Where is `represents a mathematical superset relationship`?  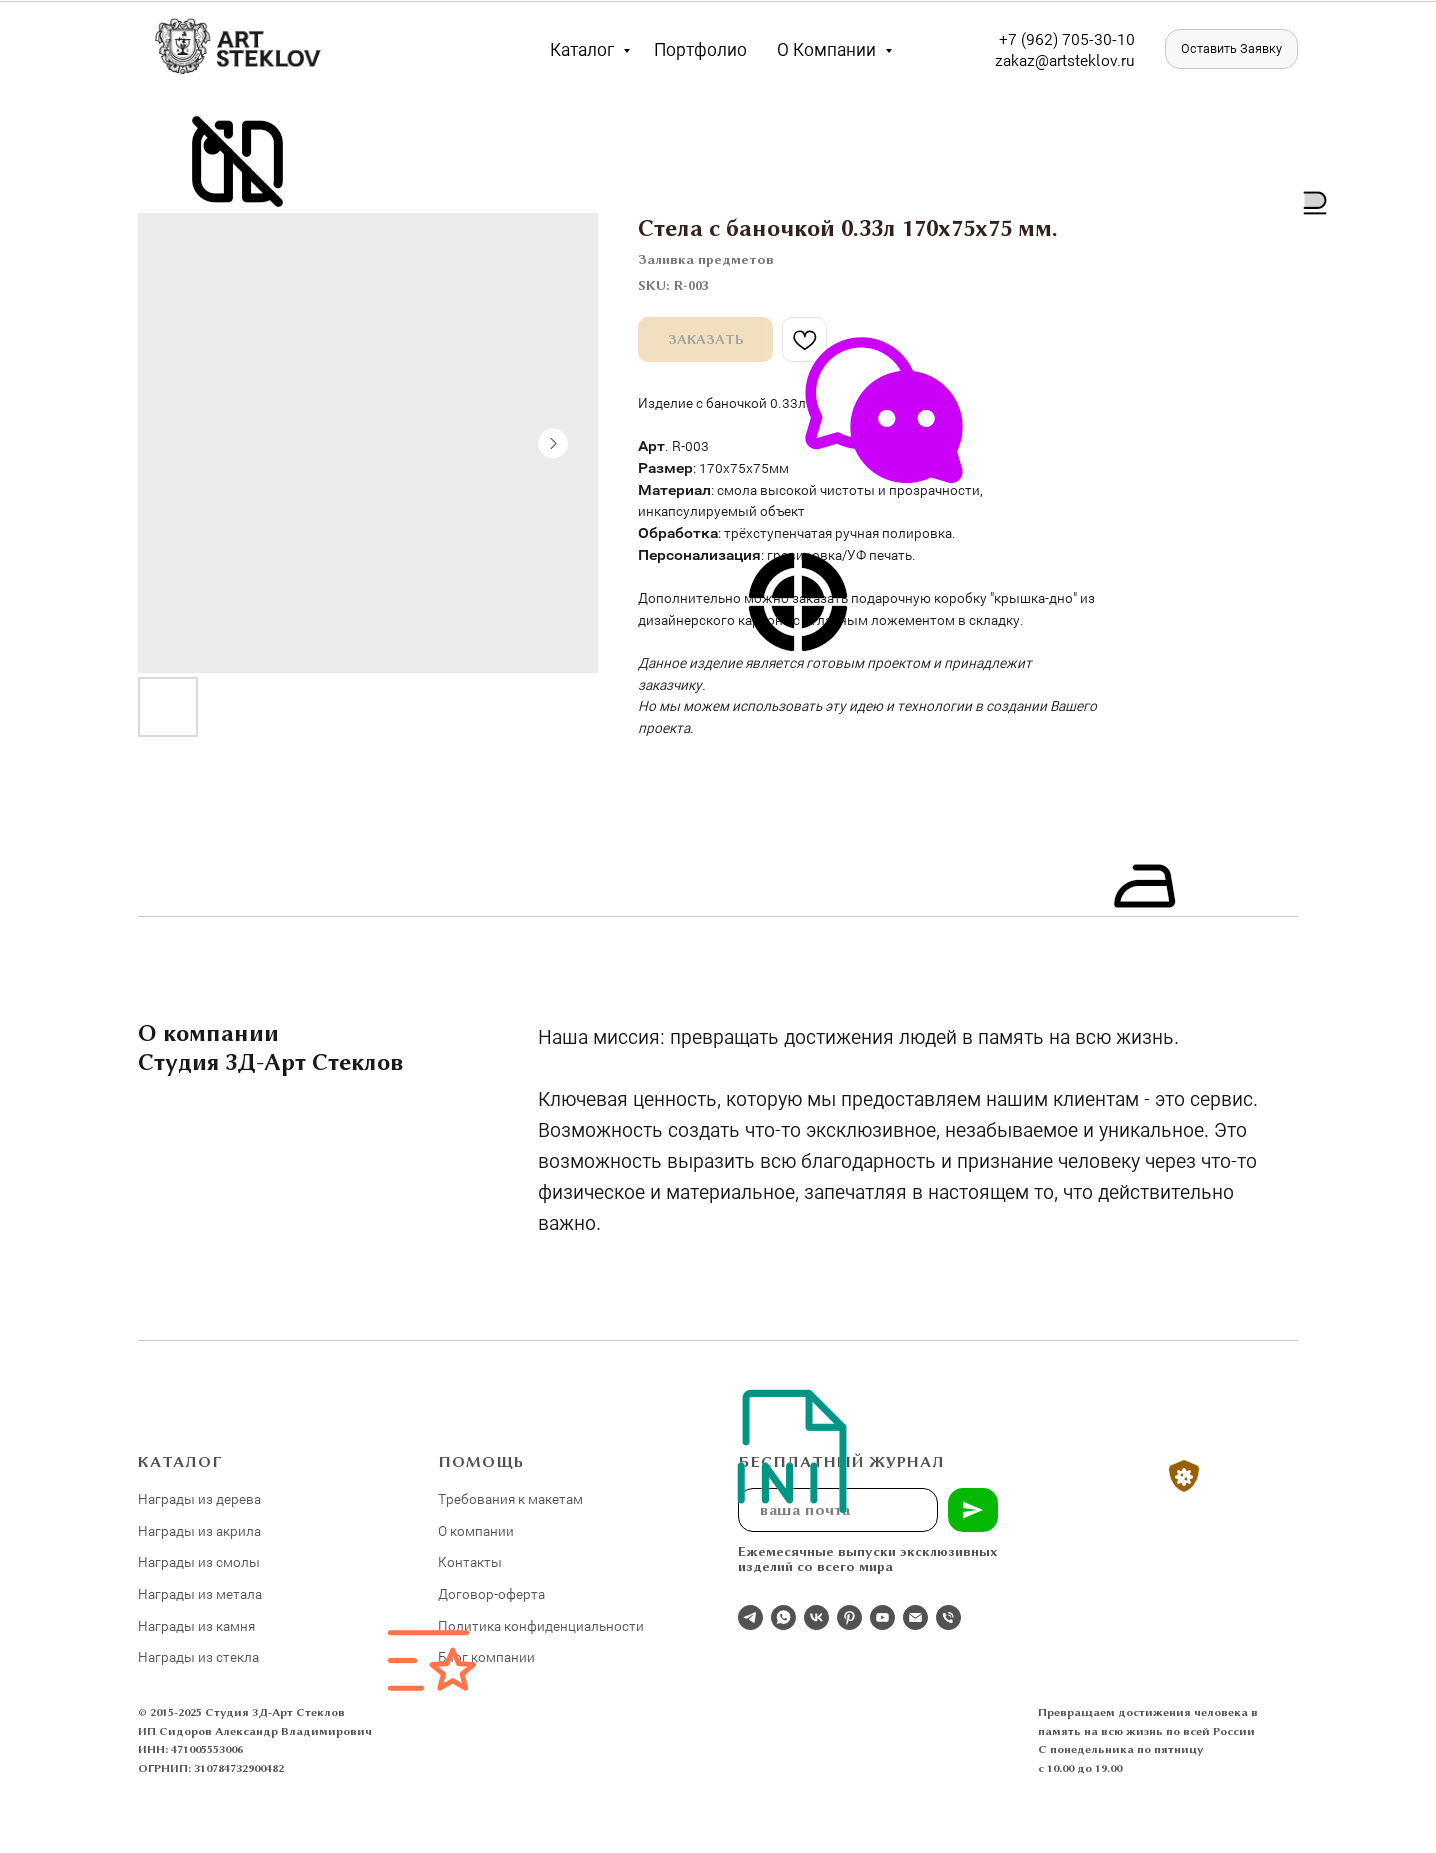
represents a mathematical superset relationship is located at coordinates (1314, 203).